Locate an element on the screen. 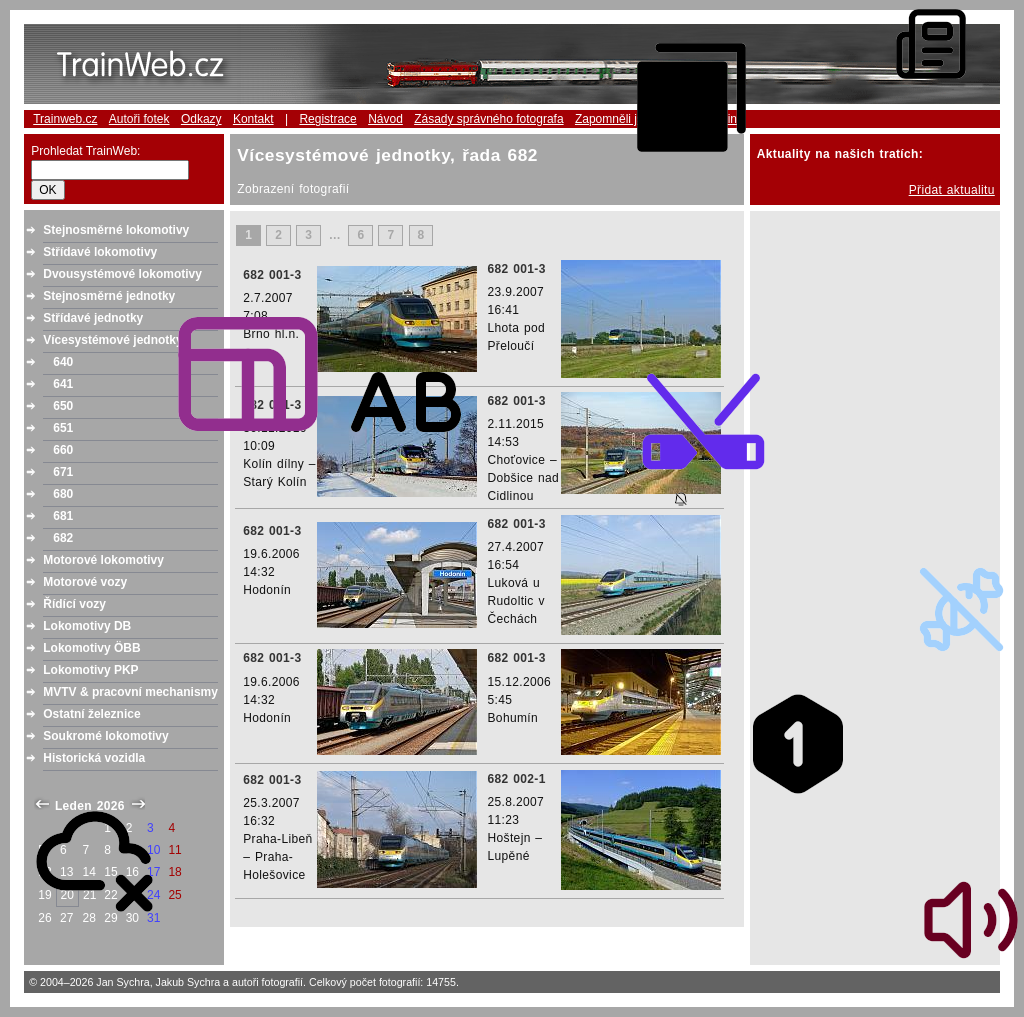  mute notifications is located at coordinates (681, 499).